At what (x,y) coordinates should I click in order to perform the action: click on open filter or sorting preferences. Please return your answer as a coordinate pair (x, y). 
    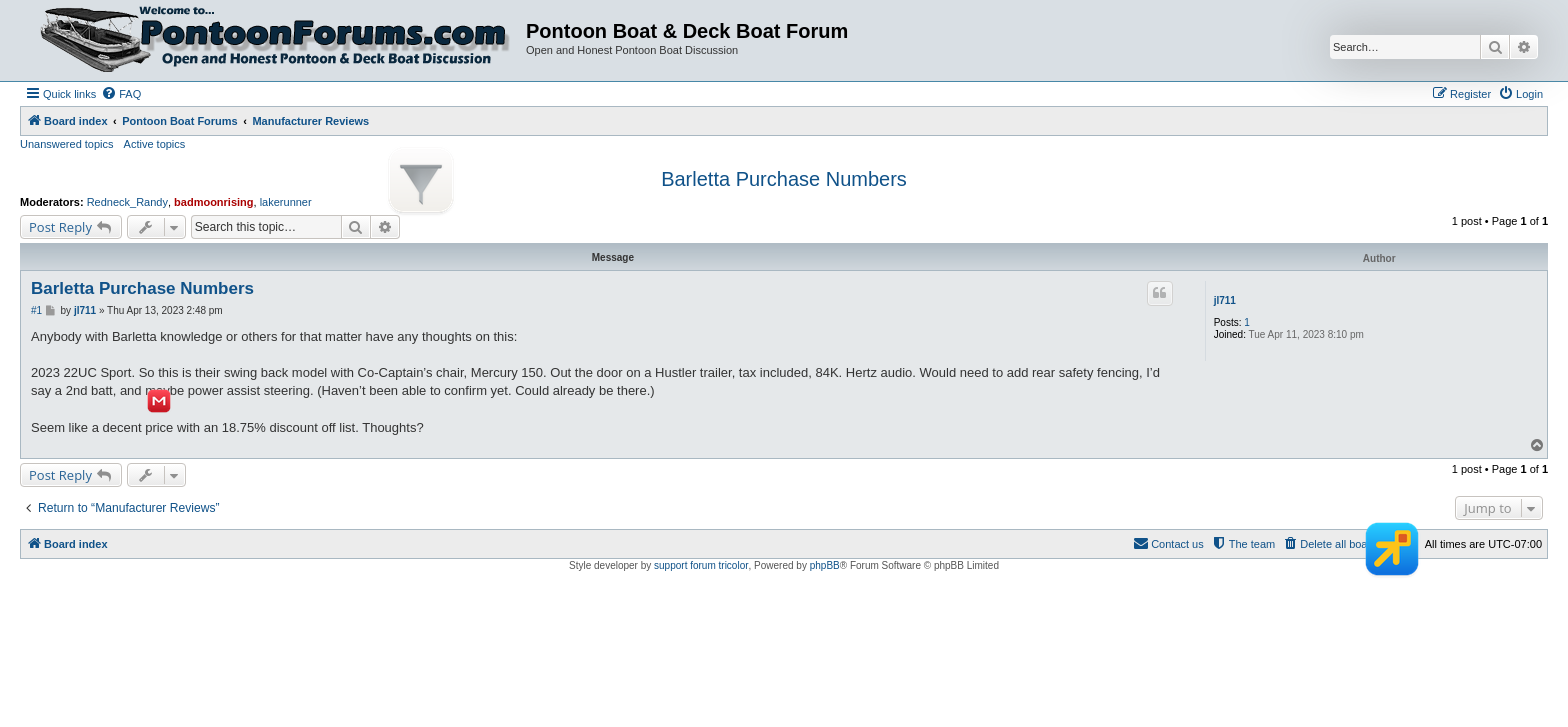
    Looking at the image, I should click on (421, 180).